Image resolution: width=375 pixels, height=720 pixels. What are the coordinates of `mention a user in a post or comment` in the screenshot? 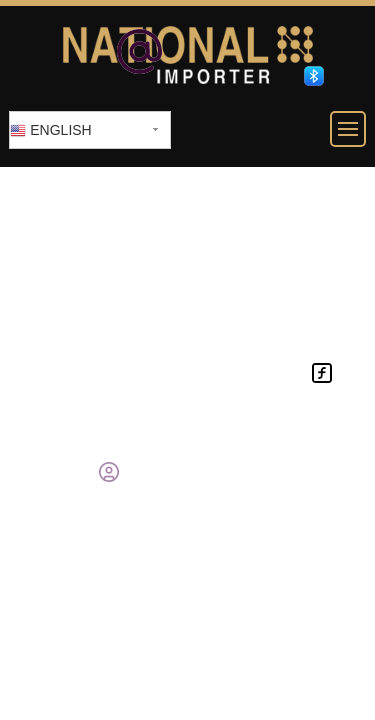 It's located at (139, 51).